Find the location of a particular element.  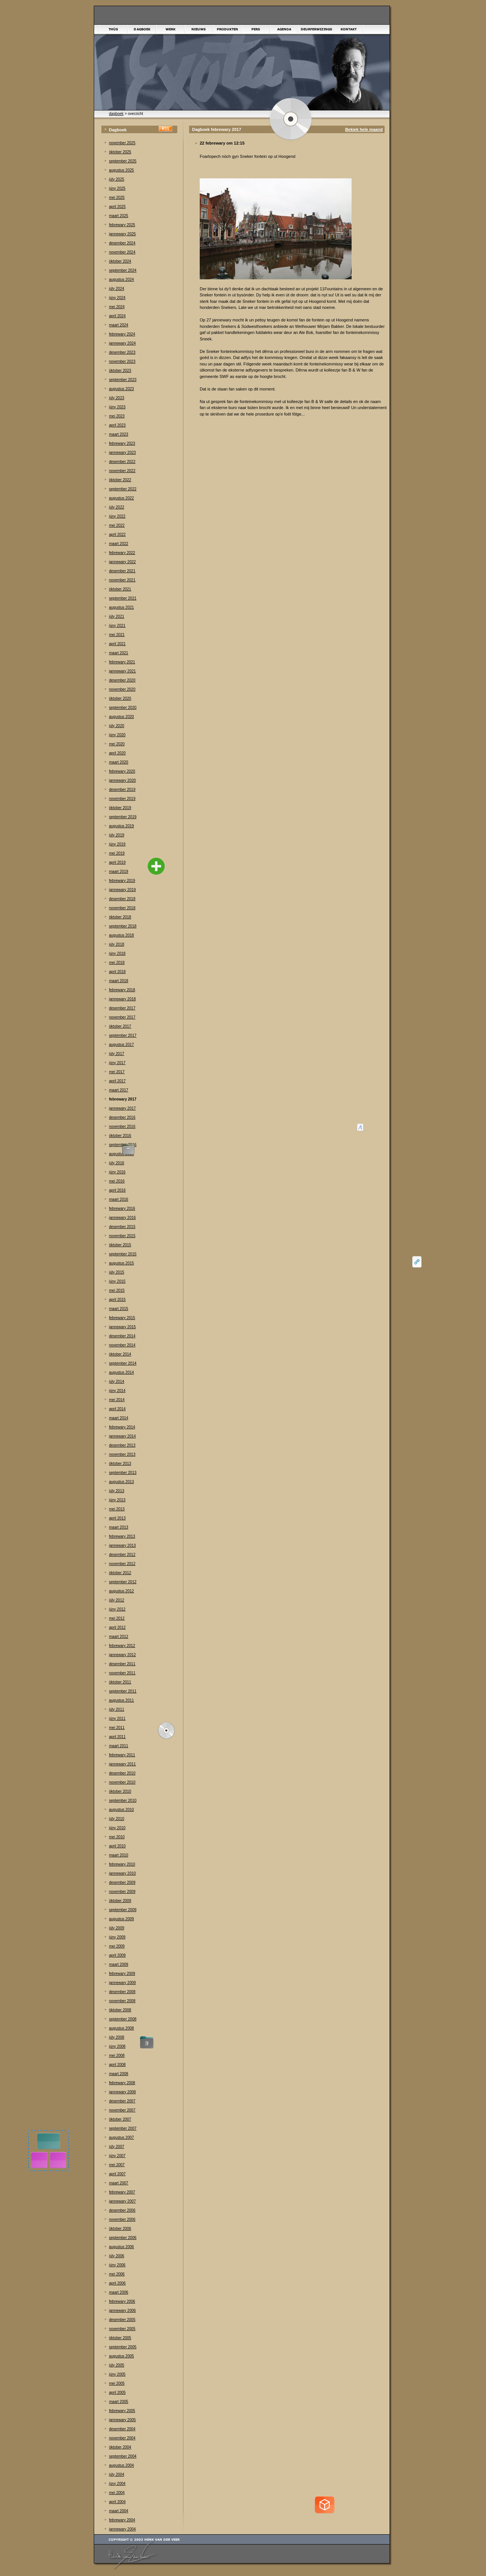

indicates a DVD-RAM disc or optical media device is located at coordinates (166, 1730).